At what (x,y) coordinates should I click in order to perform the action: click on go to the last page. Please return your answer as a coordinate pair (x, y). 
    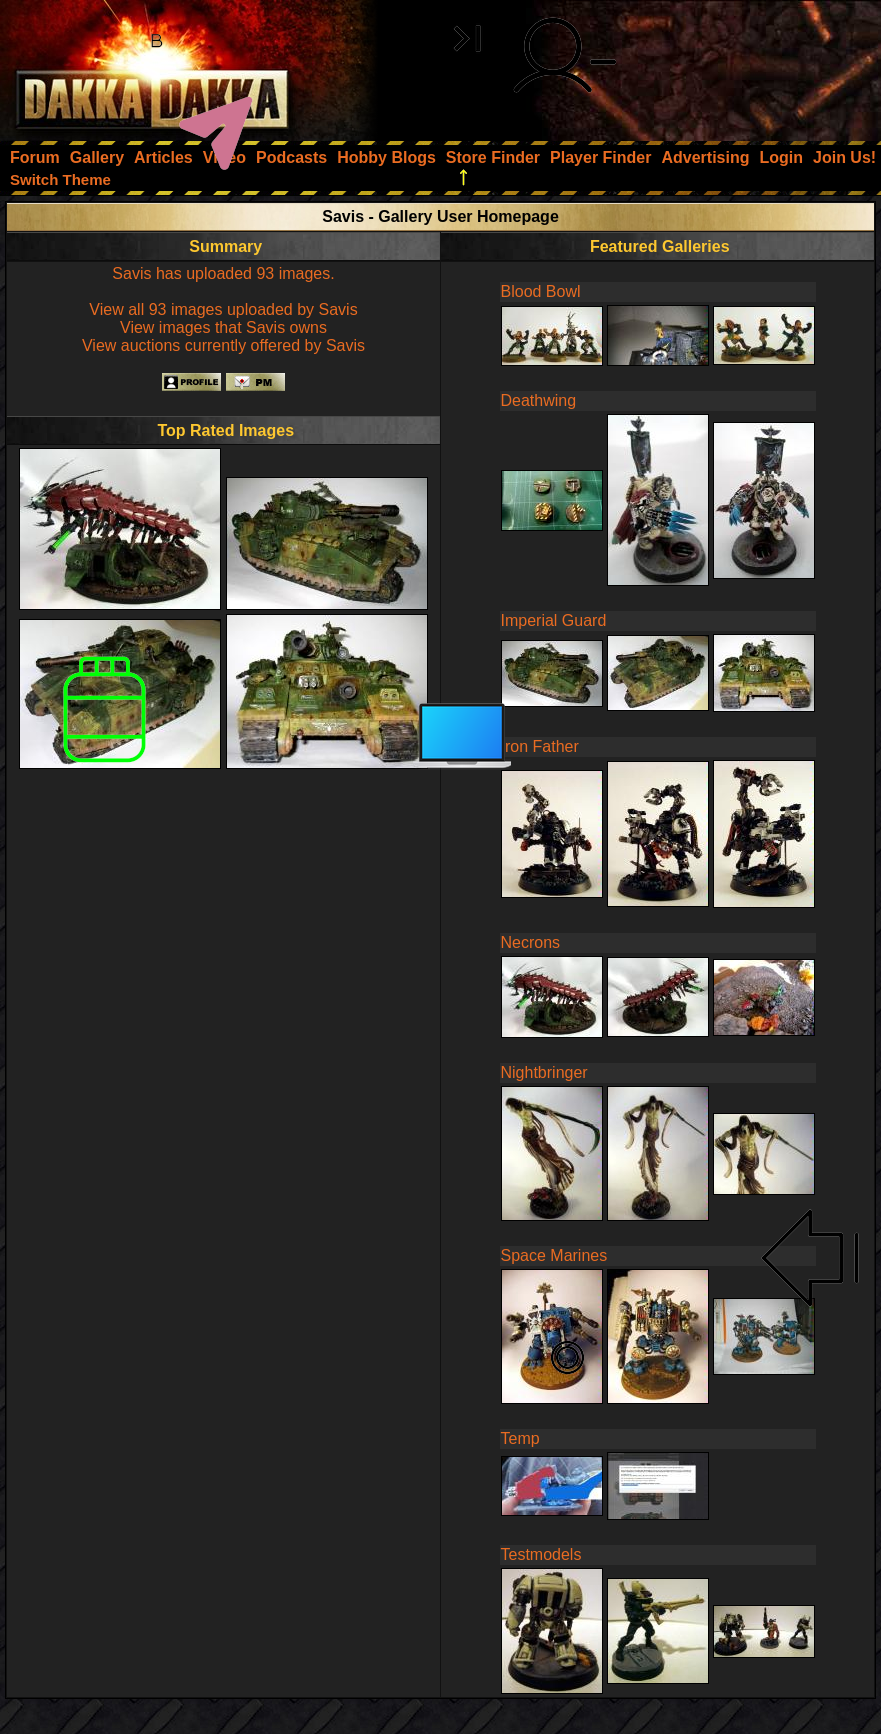
    Looking at the image, I should click on (467, 38).